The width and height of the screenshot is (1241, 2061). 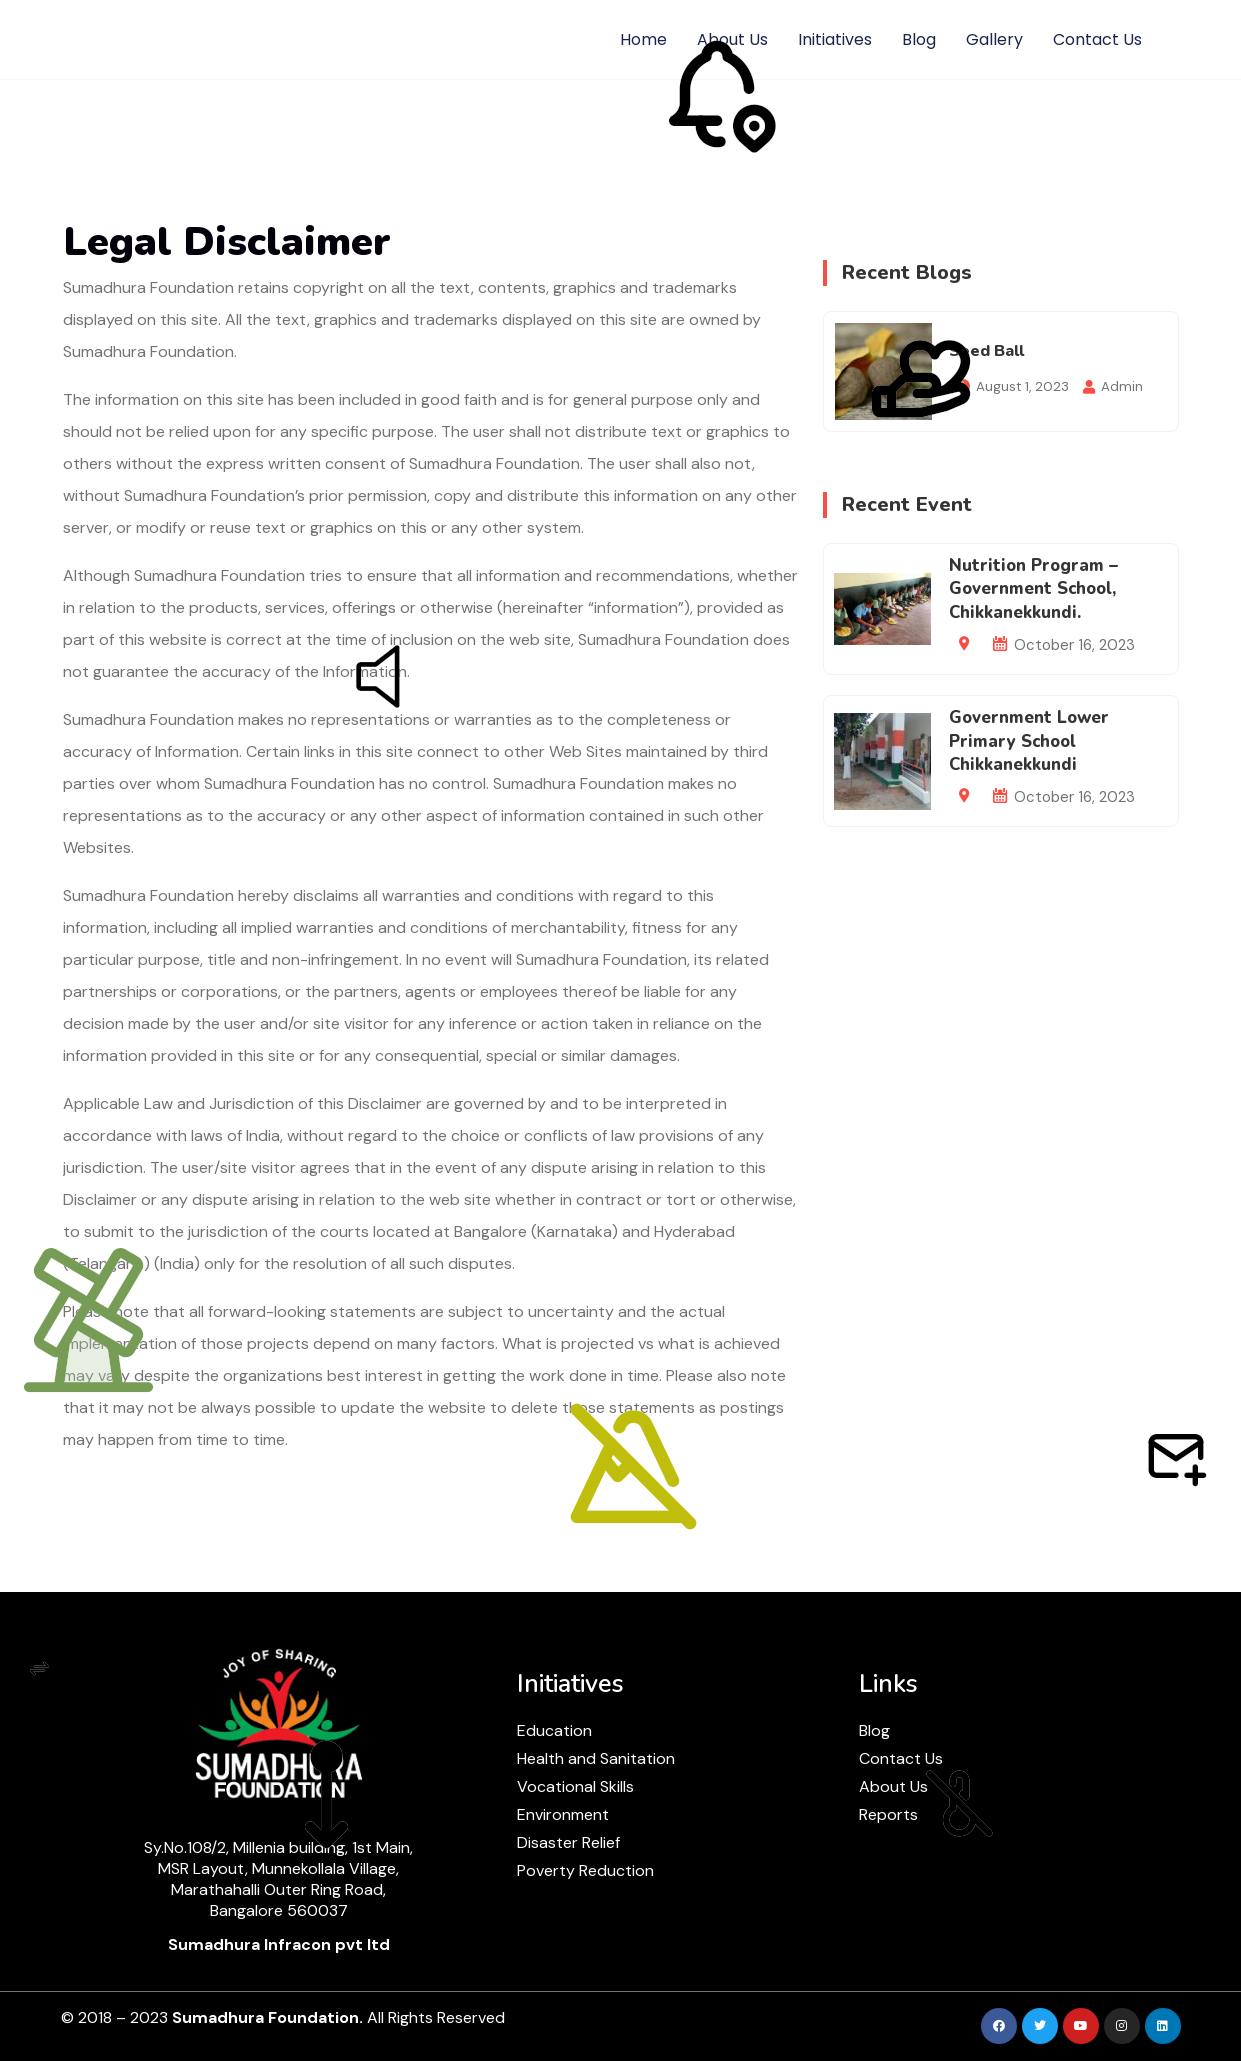 What do you see at coordinates (717, 94) in the screenshot?
I see `pin a notification to keep it visible` at bounding box center [717, 94].